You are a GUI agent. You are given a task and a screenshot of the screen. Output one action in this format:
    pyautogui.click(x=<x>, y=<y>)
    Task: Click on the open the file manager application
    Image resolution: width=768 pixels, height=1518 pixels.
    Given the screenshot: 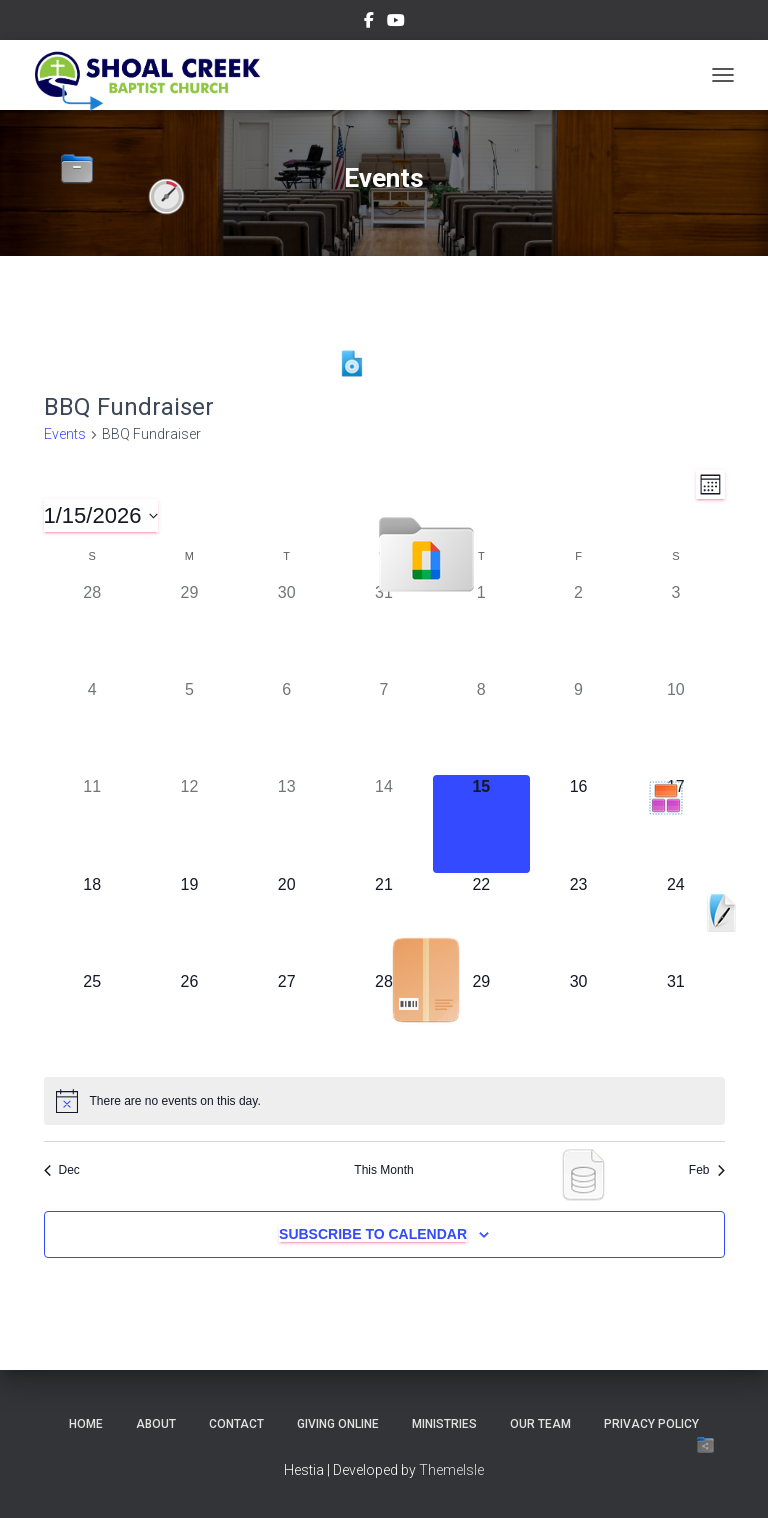 What is the action you would take?
    pyautogui.click(x=77, y=168)
    